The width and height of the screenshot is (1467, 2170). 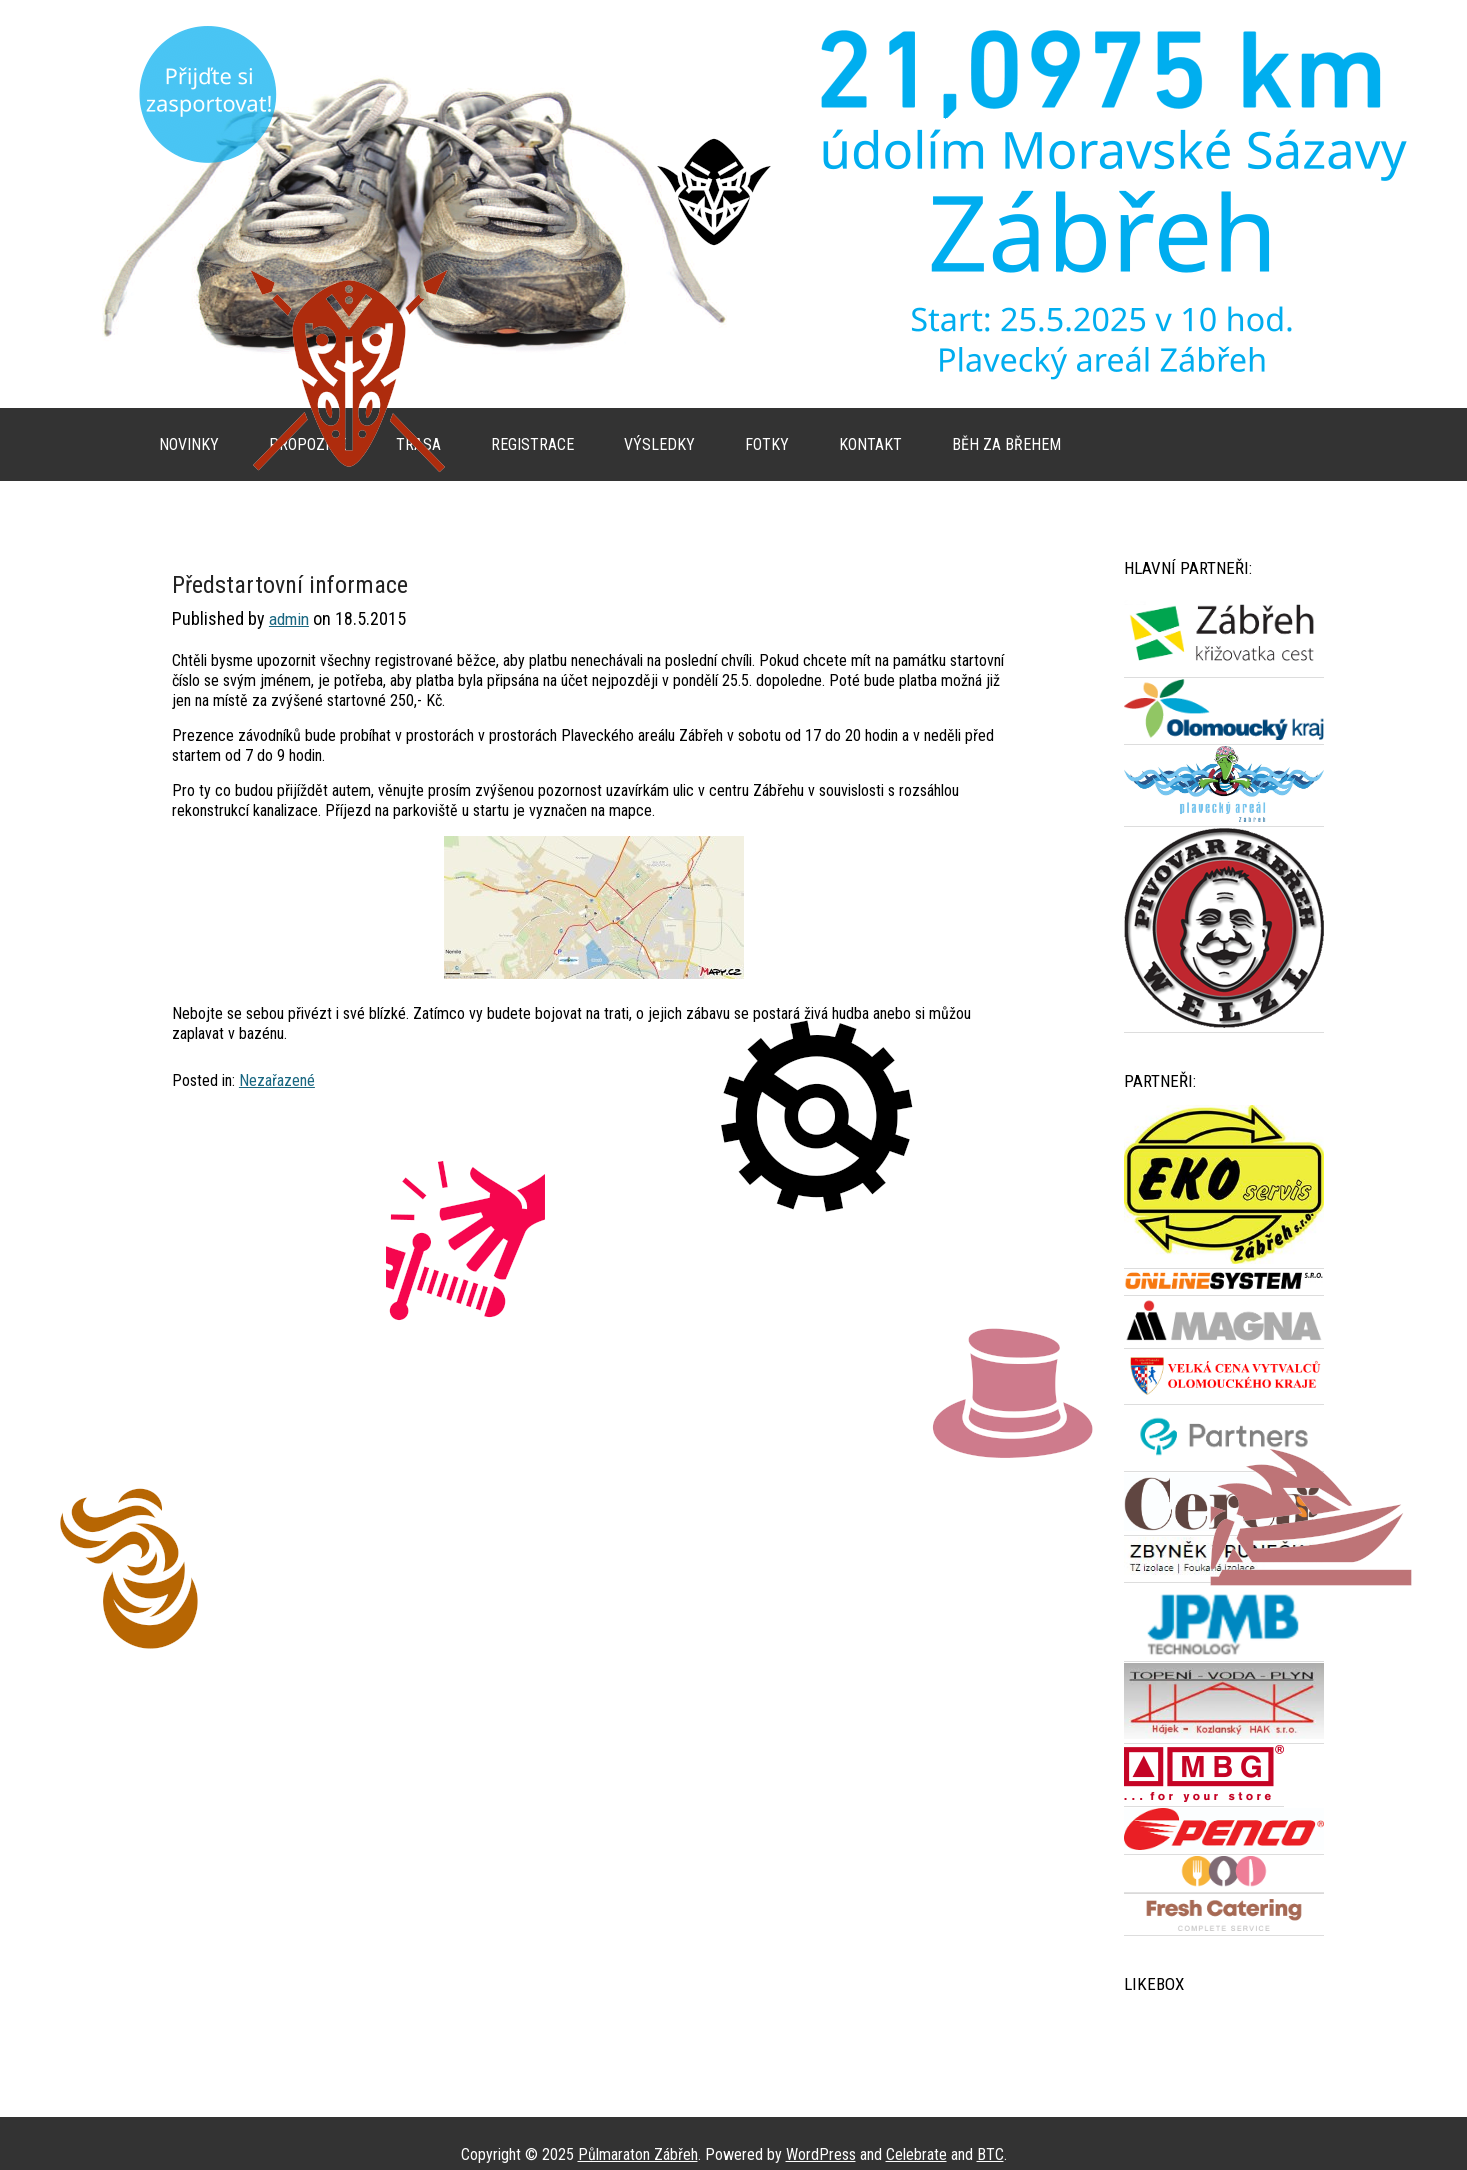 I want to click on access pokémon game settings, so click(x=816, y=1115).